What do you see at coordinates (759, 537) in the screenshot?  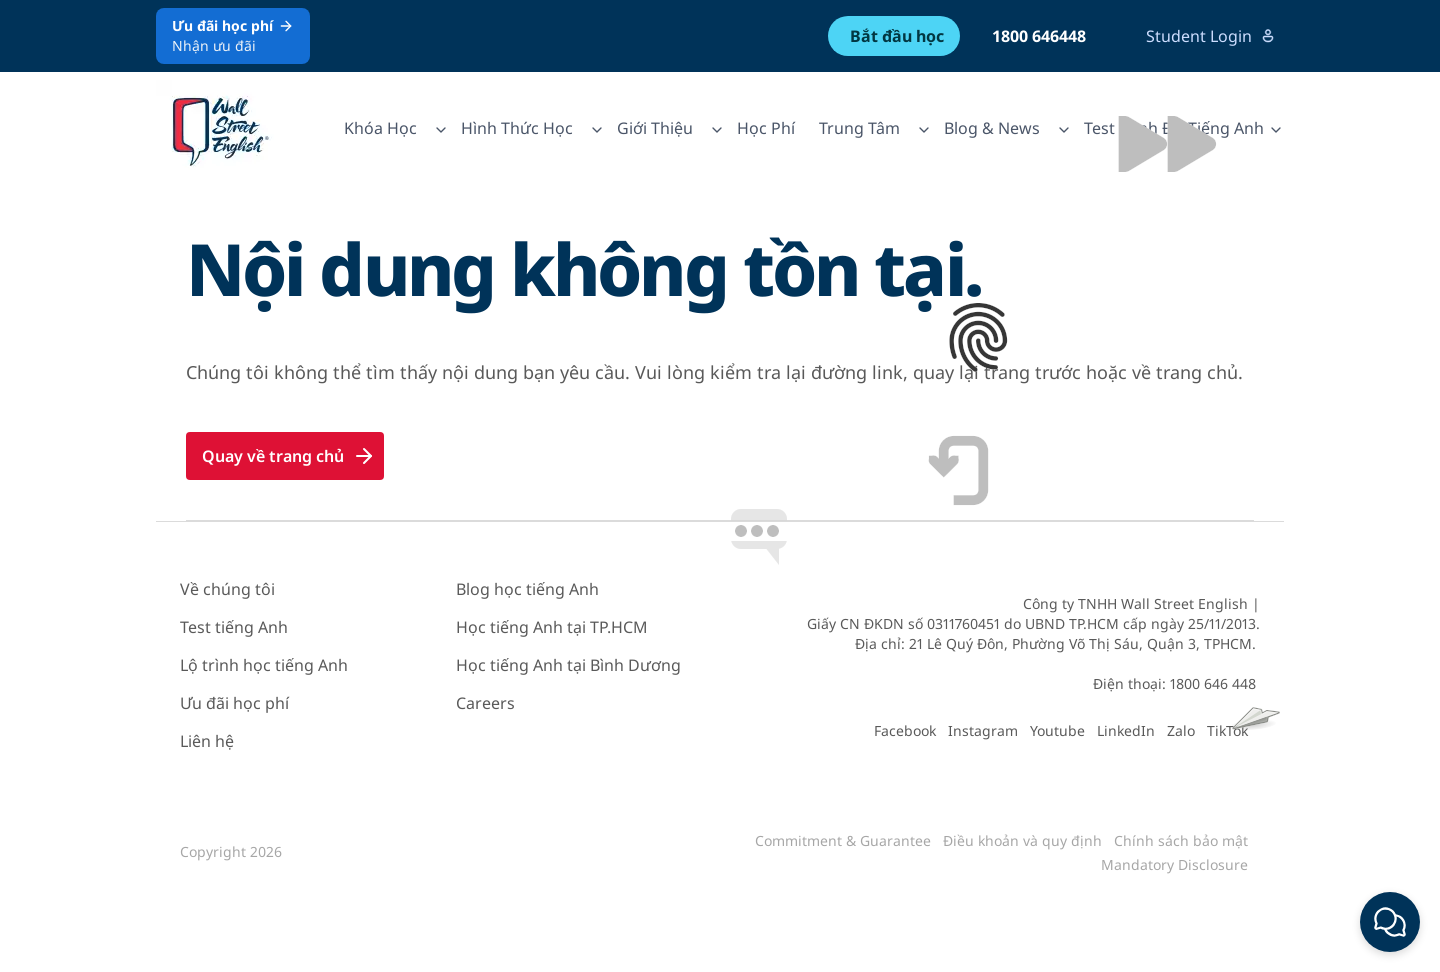 I see `indicates a pending message or chat request` at bounding box center [759, 537].